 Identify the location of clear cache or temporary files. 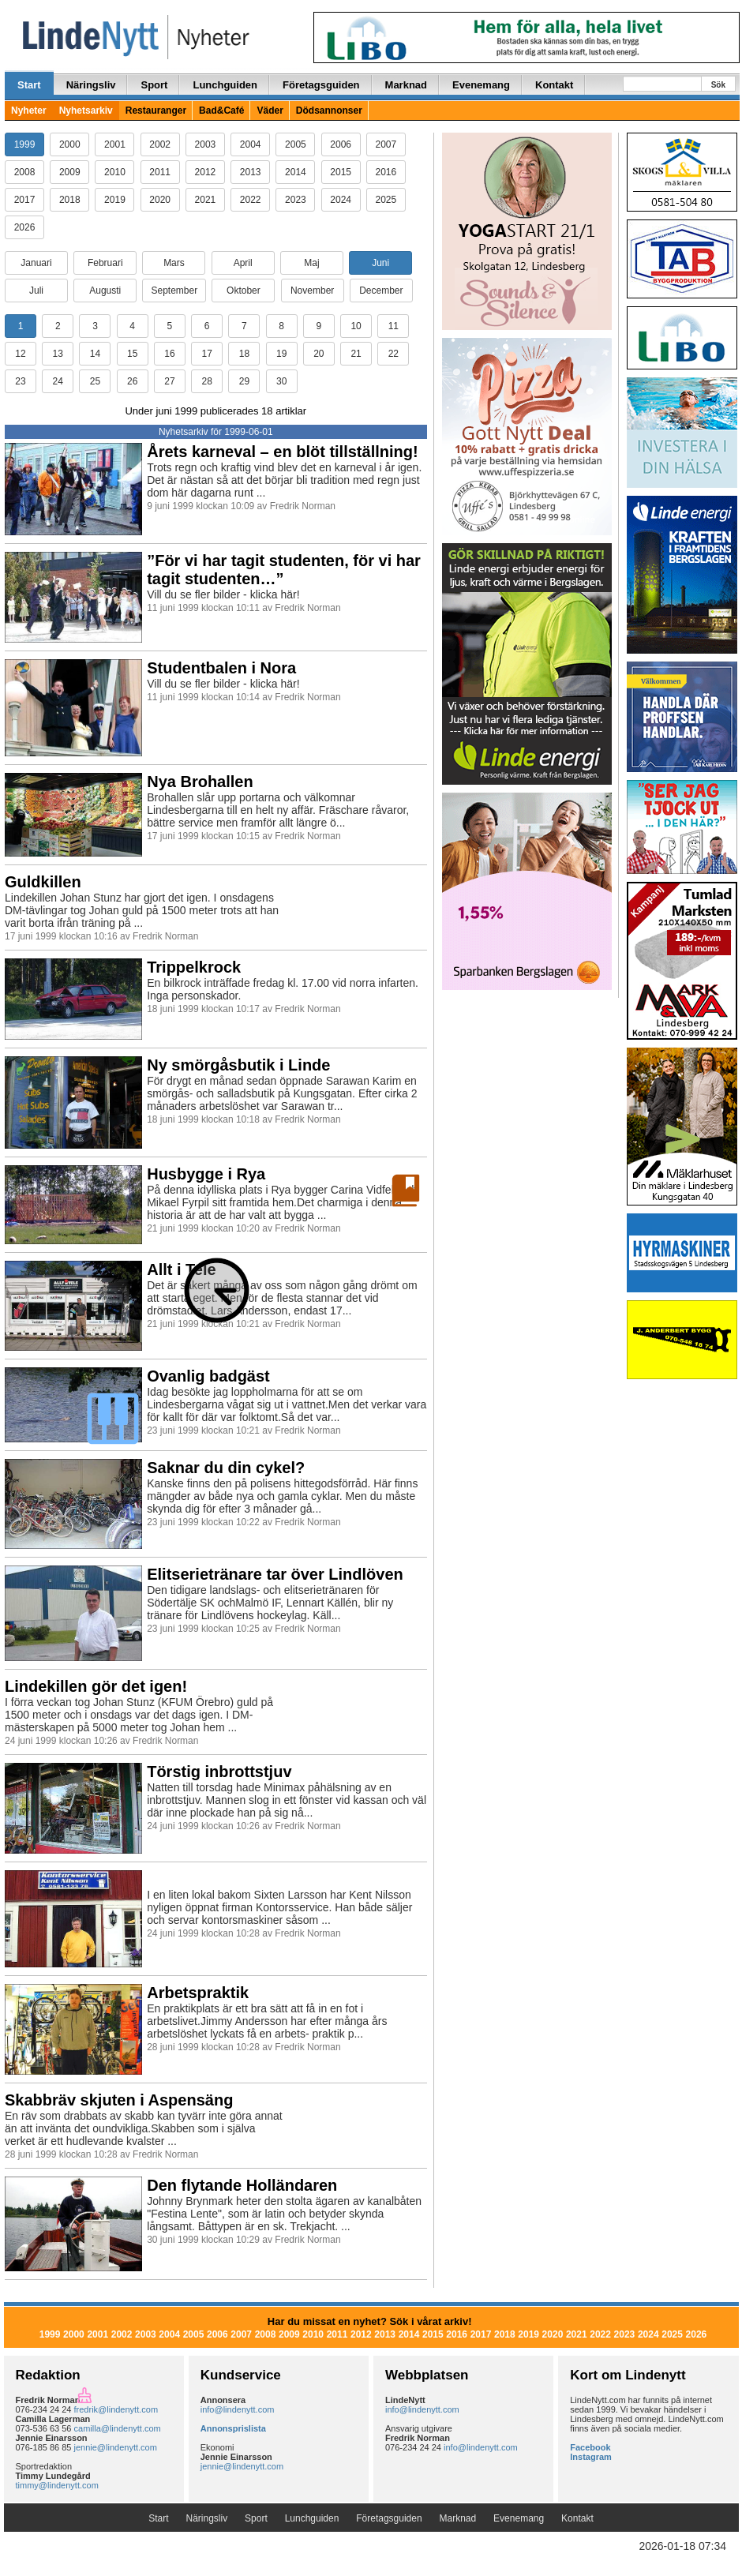
(84, 2395).